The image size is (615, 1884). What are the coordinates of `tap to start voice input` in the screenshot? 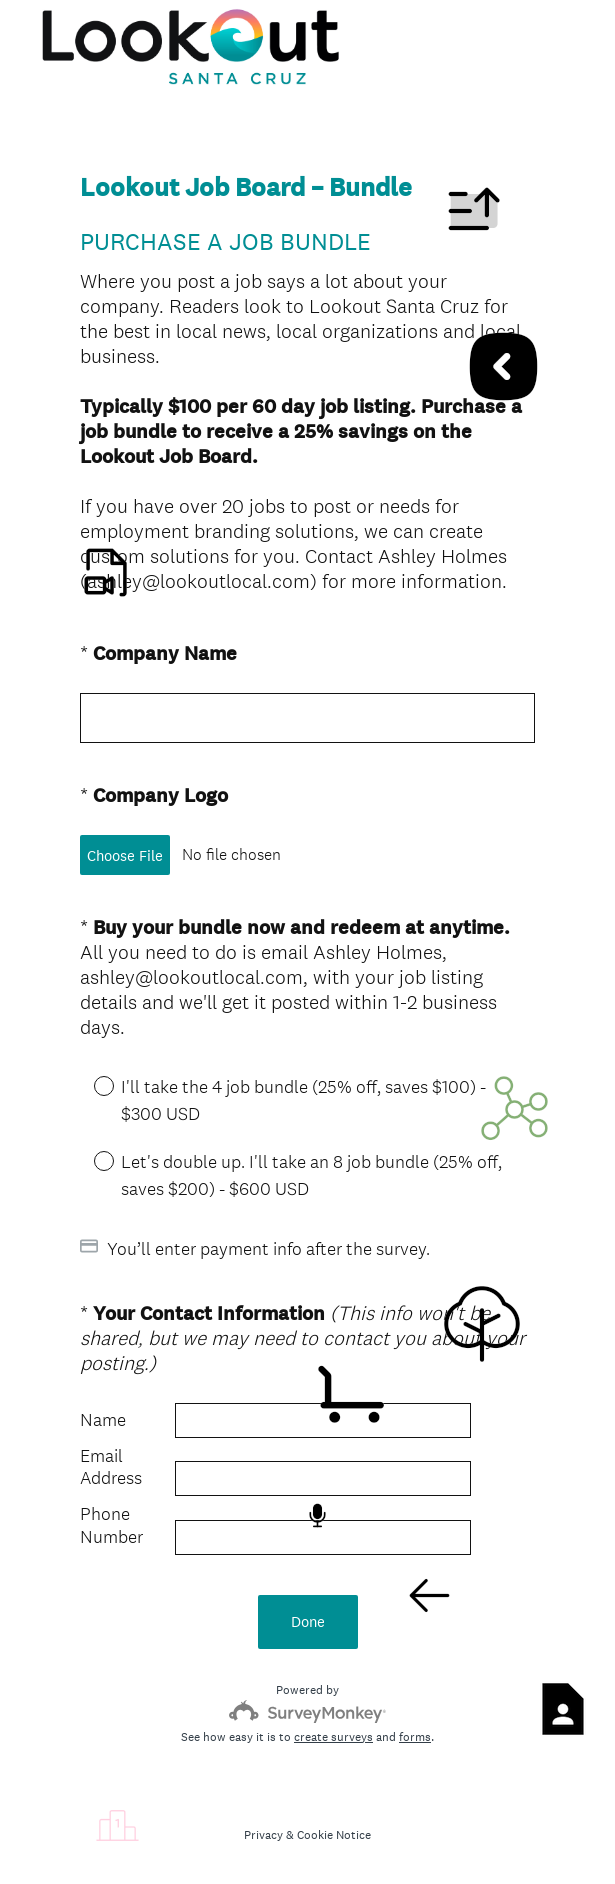 It's located at (317, 1515).